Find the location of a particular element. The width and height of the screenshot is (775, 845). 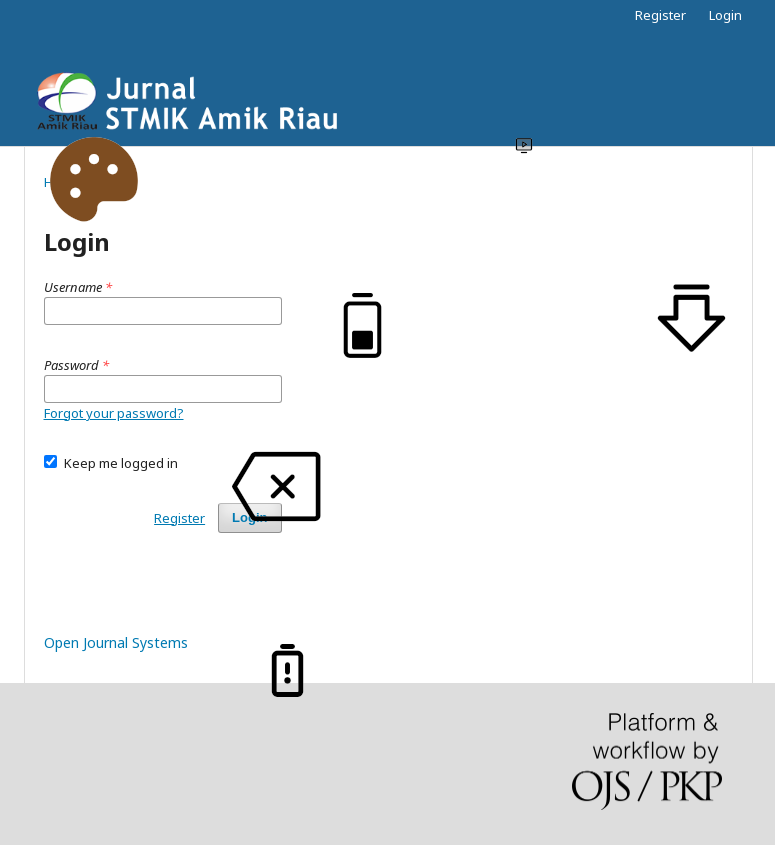

delete the last character entered is located at coordinates (279, 486).